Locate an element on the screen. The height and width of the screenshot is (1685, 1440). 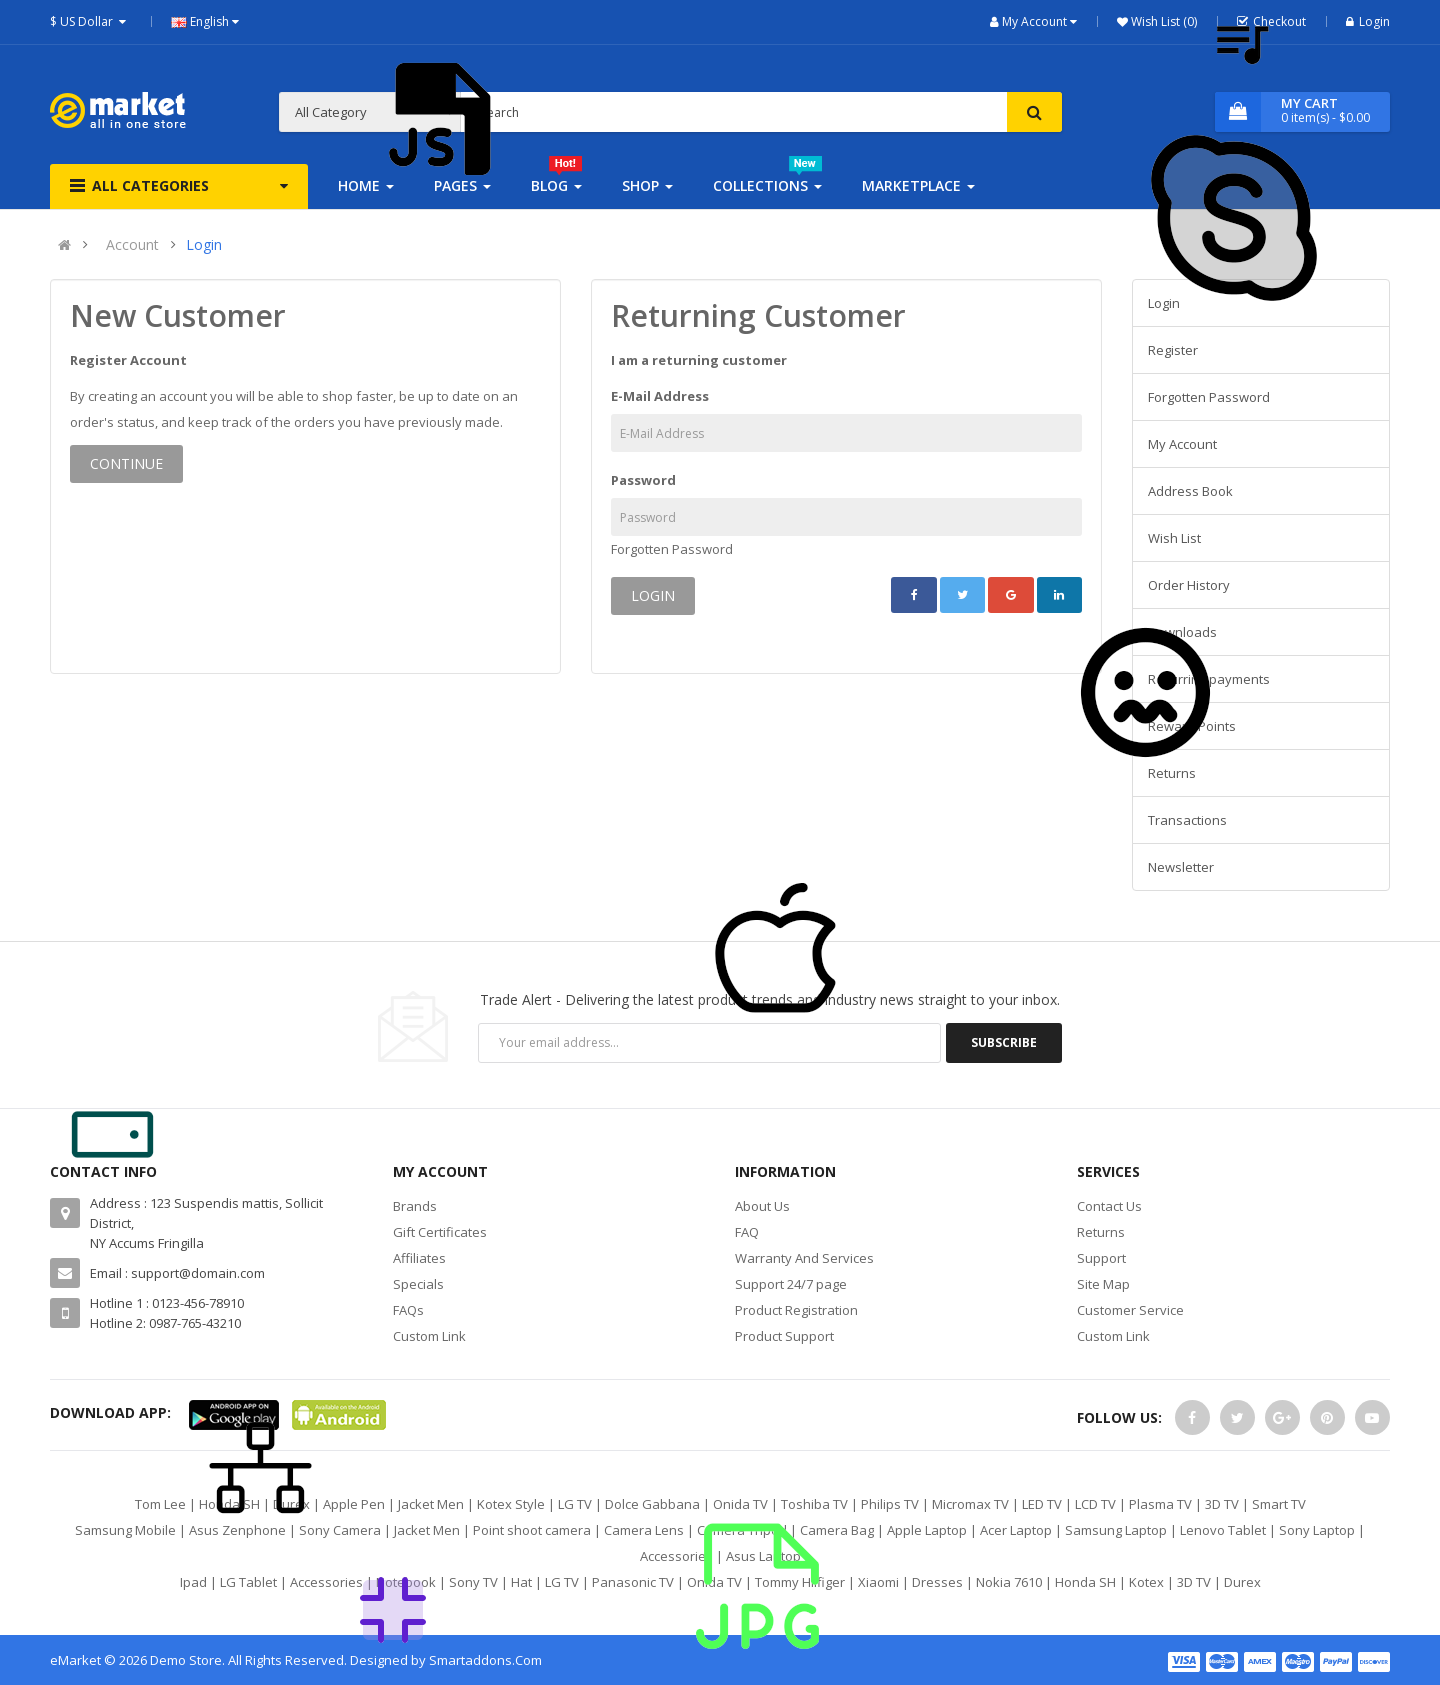
sign in with Apple is located at coordinates (780, 957).